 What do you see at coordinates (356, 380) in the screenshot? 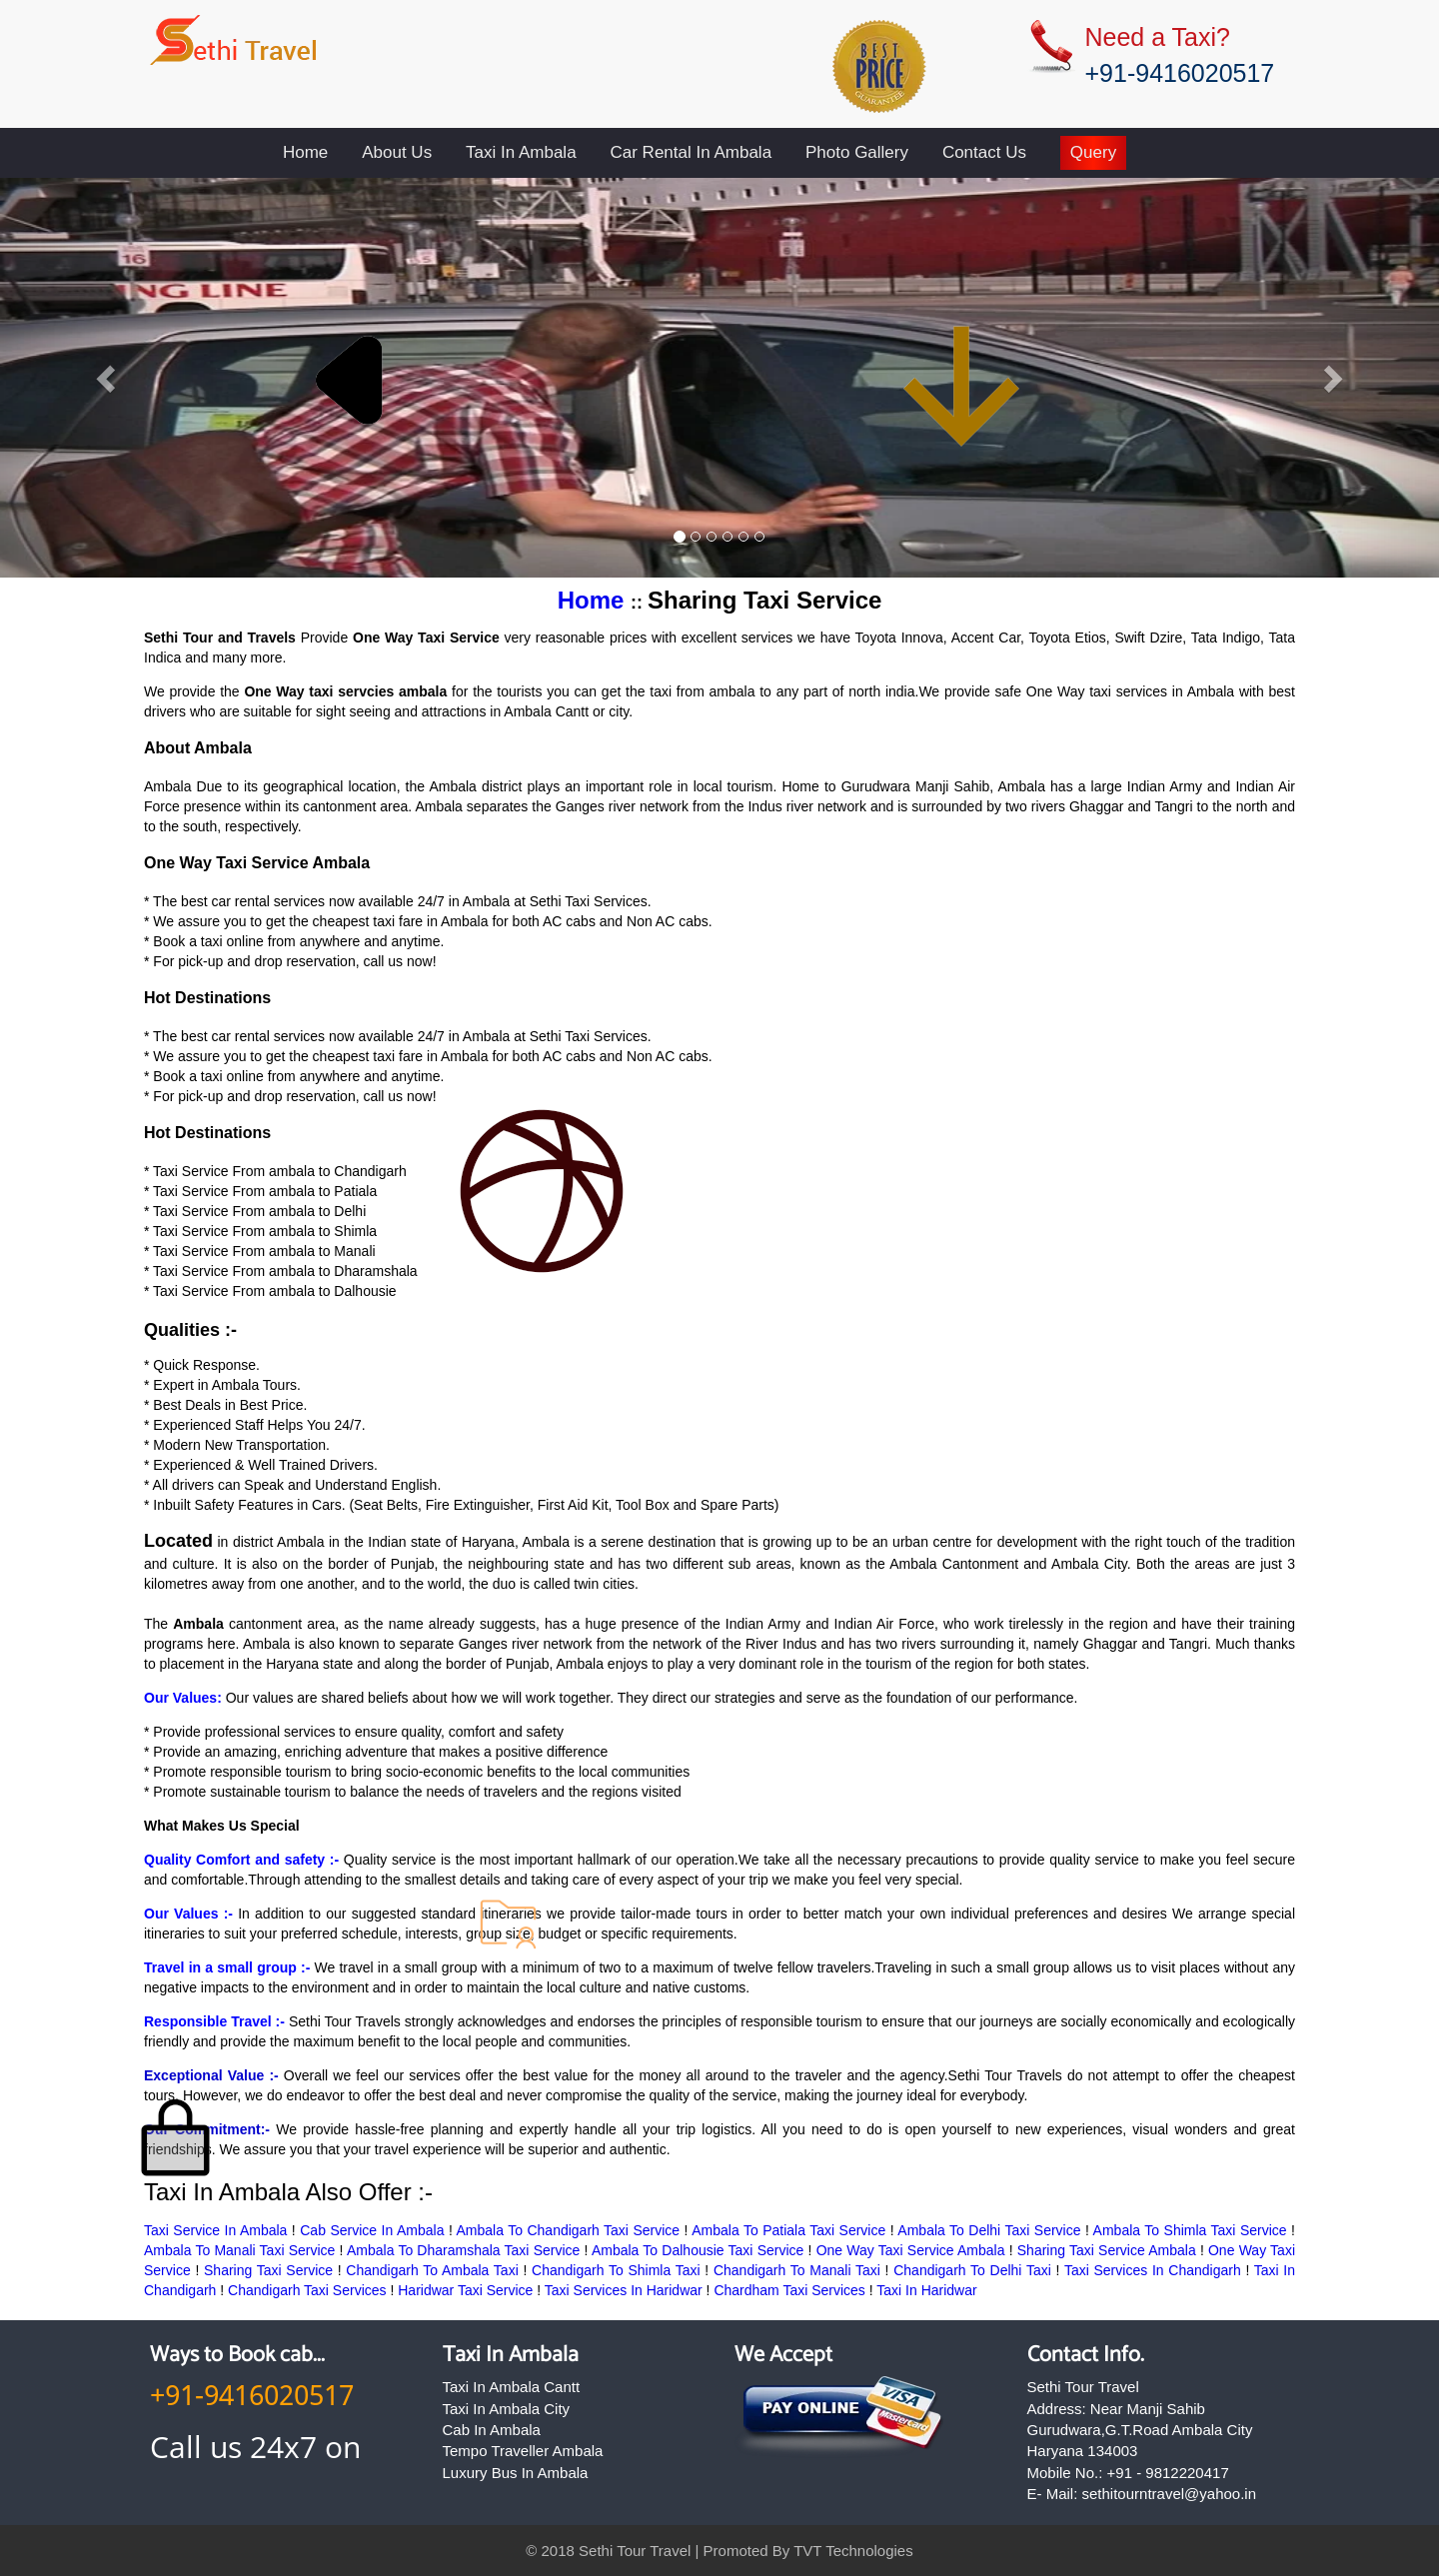
I see `go back to the previous screen` at bounding box center [356, 380].